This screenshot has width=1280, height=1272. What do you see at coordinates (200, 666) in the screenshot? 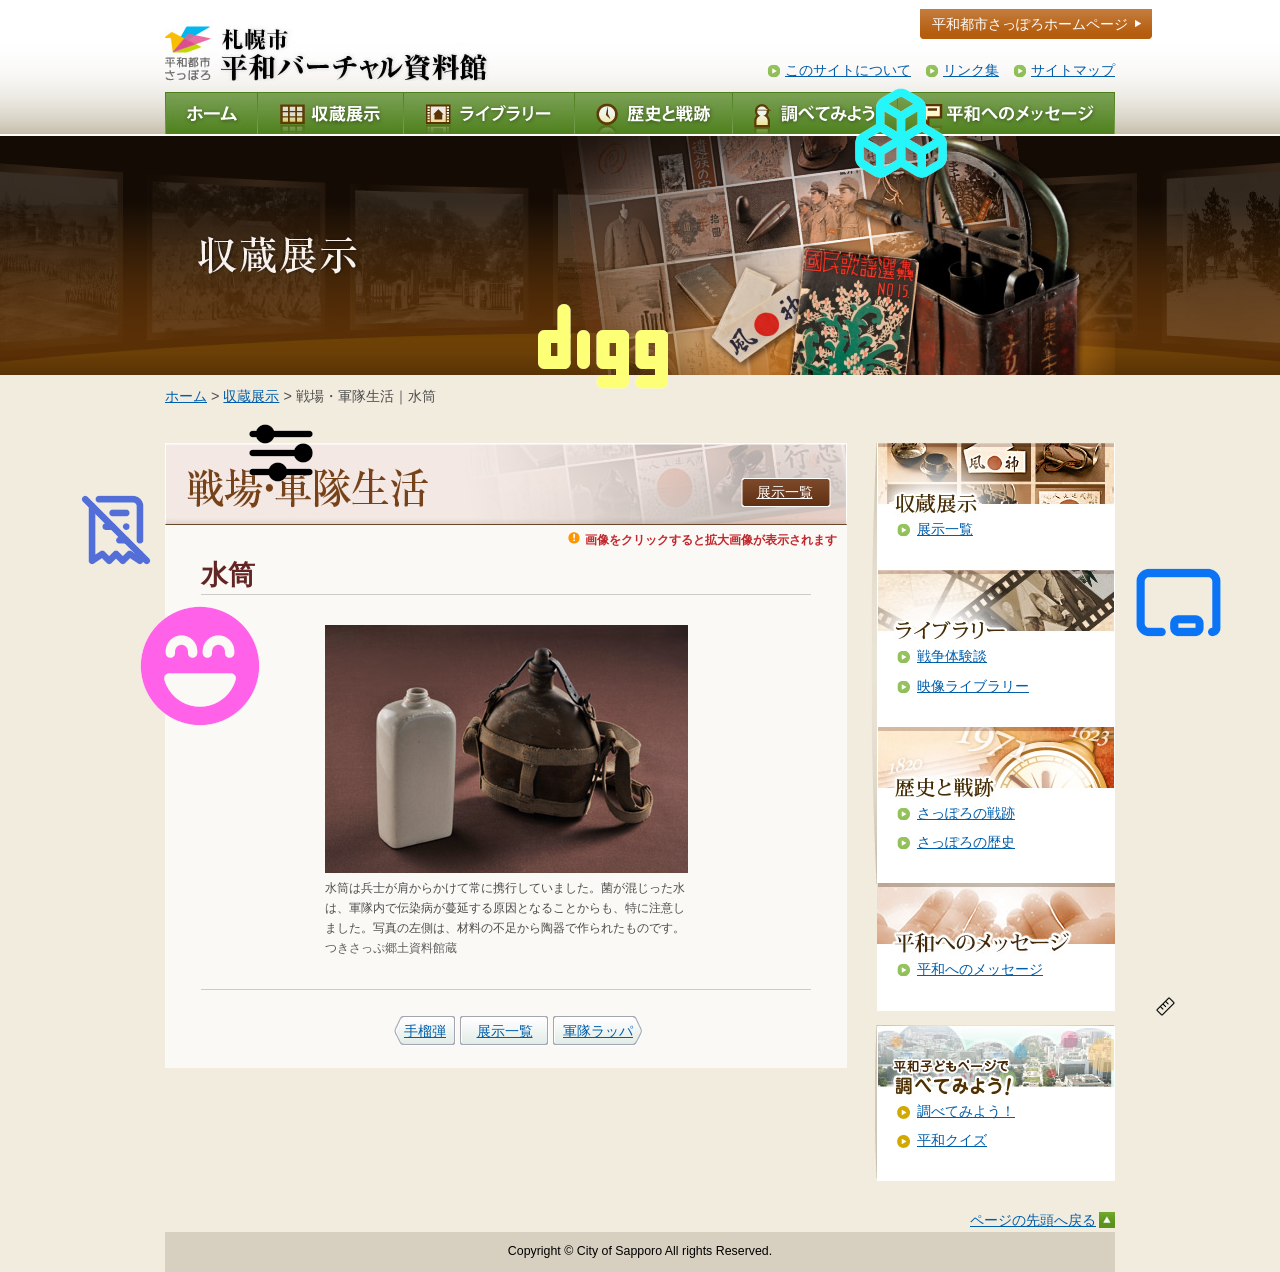
I see `add a reaction to a message` at bounding box center [200, 666].